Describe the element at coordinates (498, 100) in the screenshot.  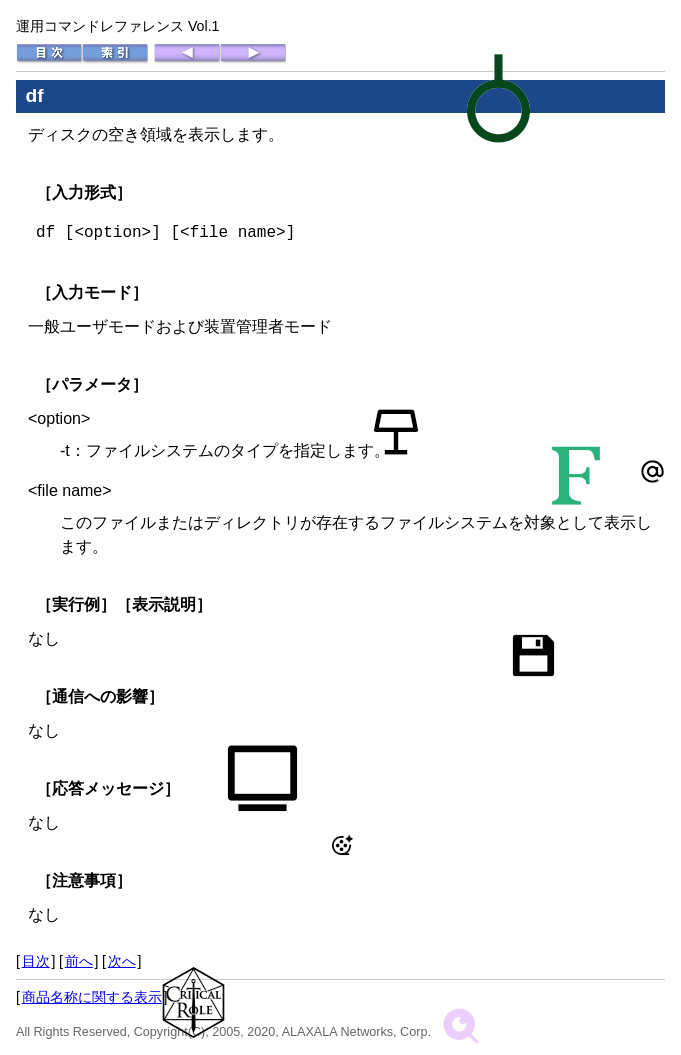
I see `select genderless or non-binary gender option` at that location.